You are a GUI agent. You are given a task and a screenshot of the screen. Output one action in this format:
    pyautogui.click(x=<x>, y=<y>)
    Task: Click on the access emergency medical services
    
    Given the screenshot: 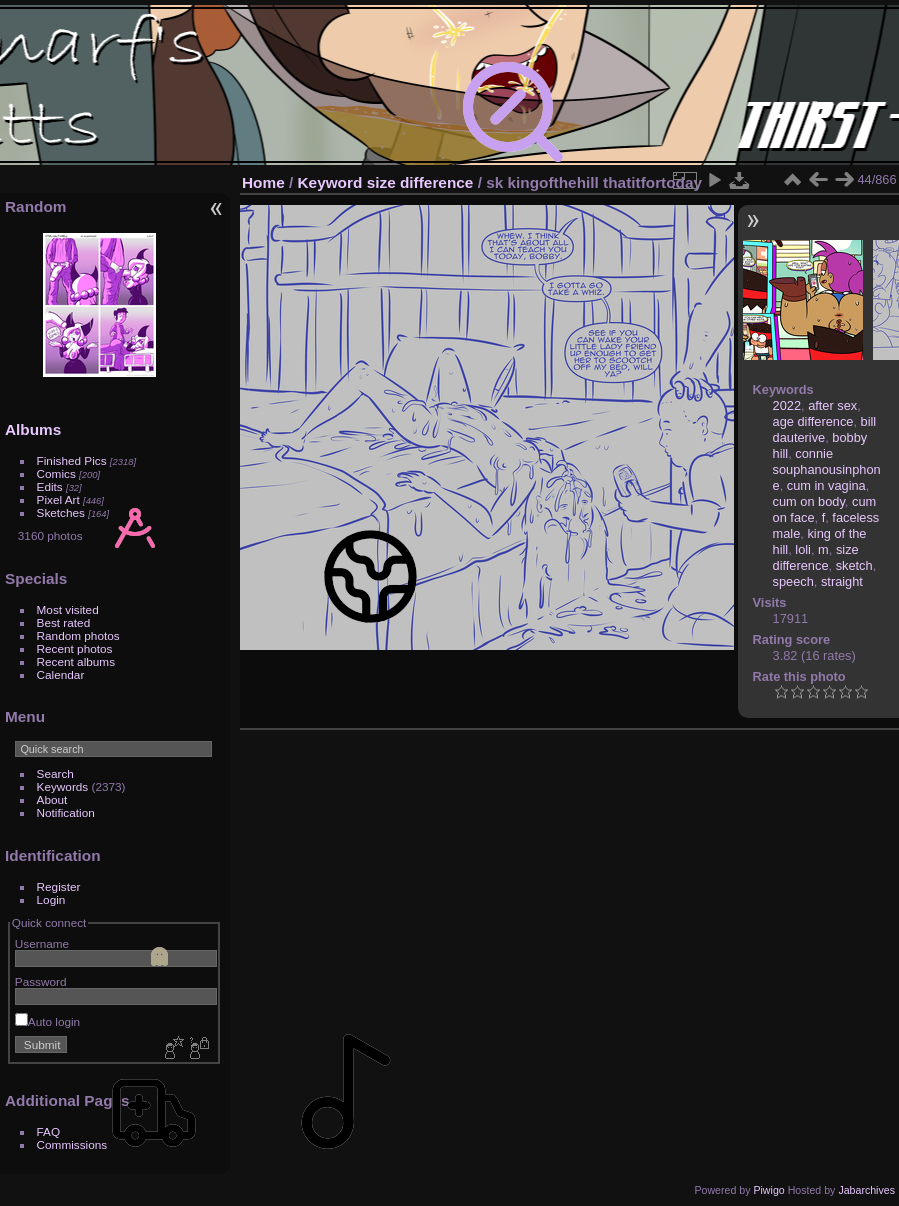 What is the action you would take?
    pyautogui.click(x=154, y=1113)
    